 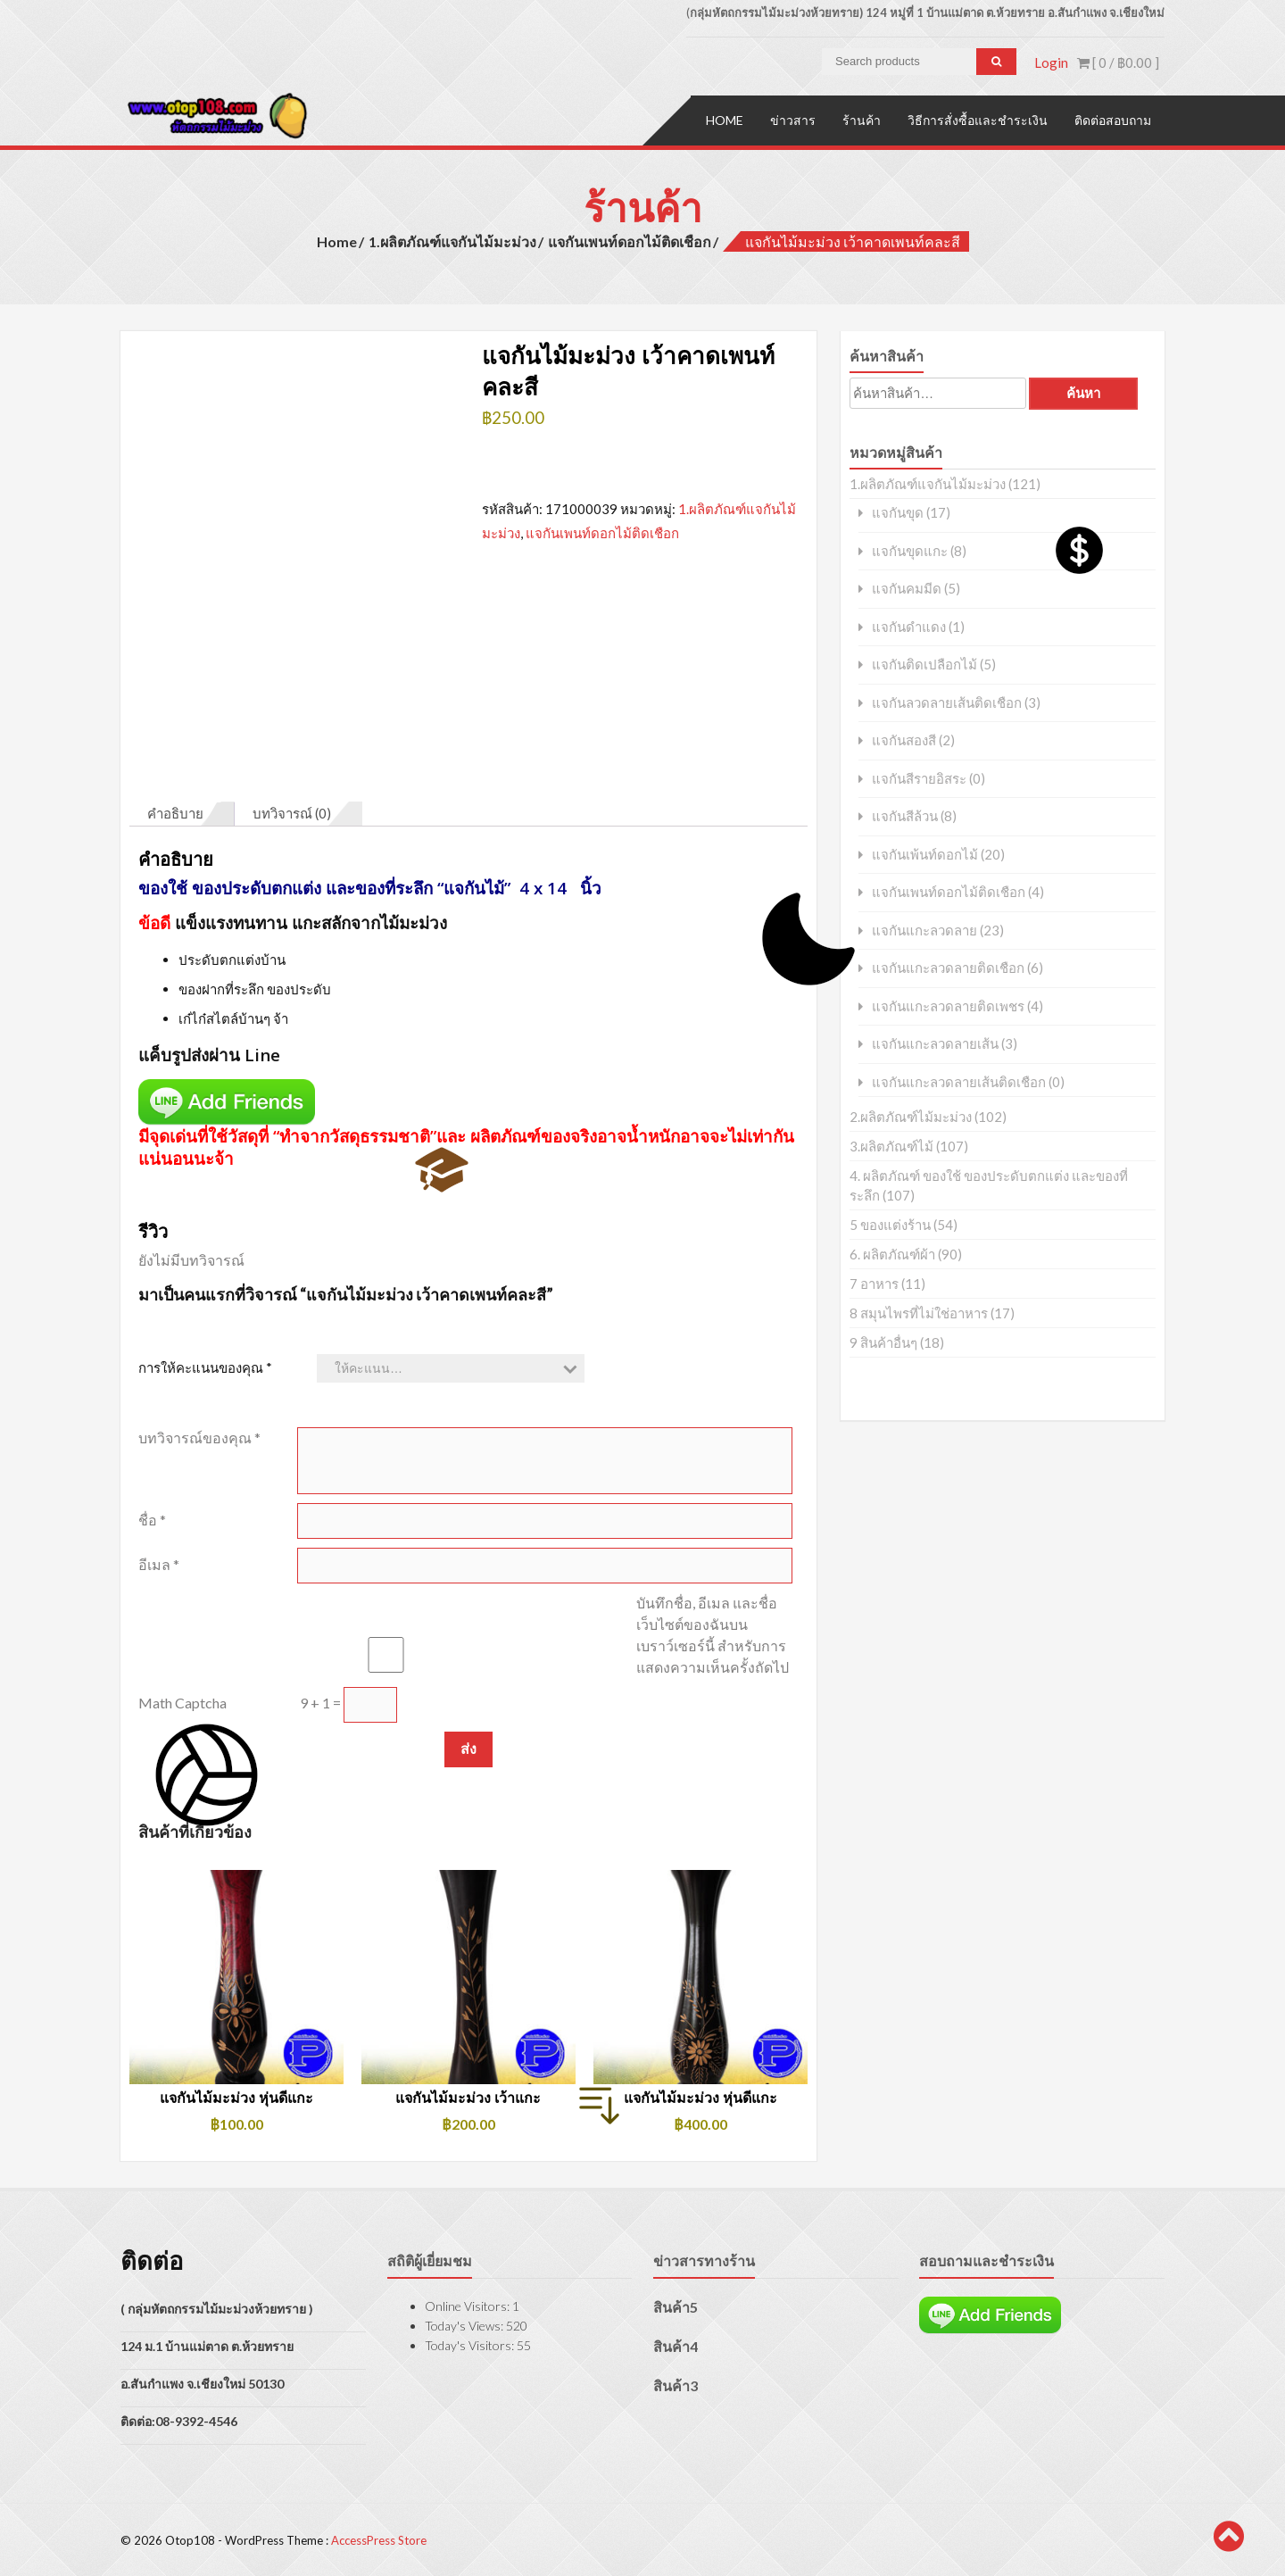 What do you see at coordinates (442, 1169) in the screenshot?
I see `access education or learning features` at bounding box center [442, 1169].